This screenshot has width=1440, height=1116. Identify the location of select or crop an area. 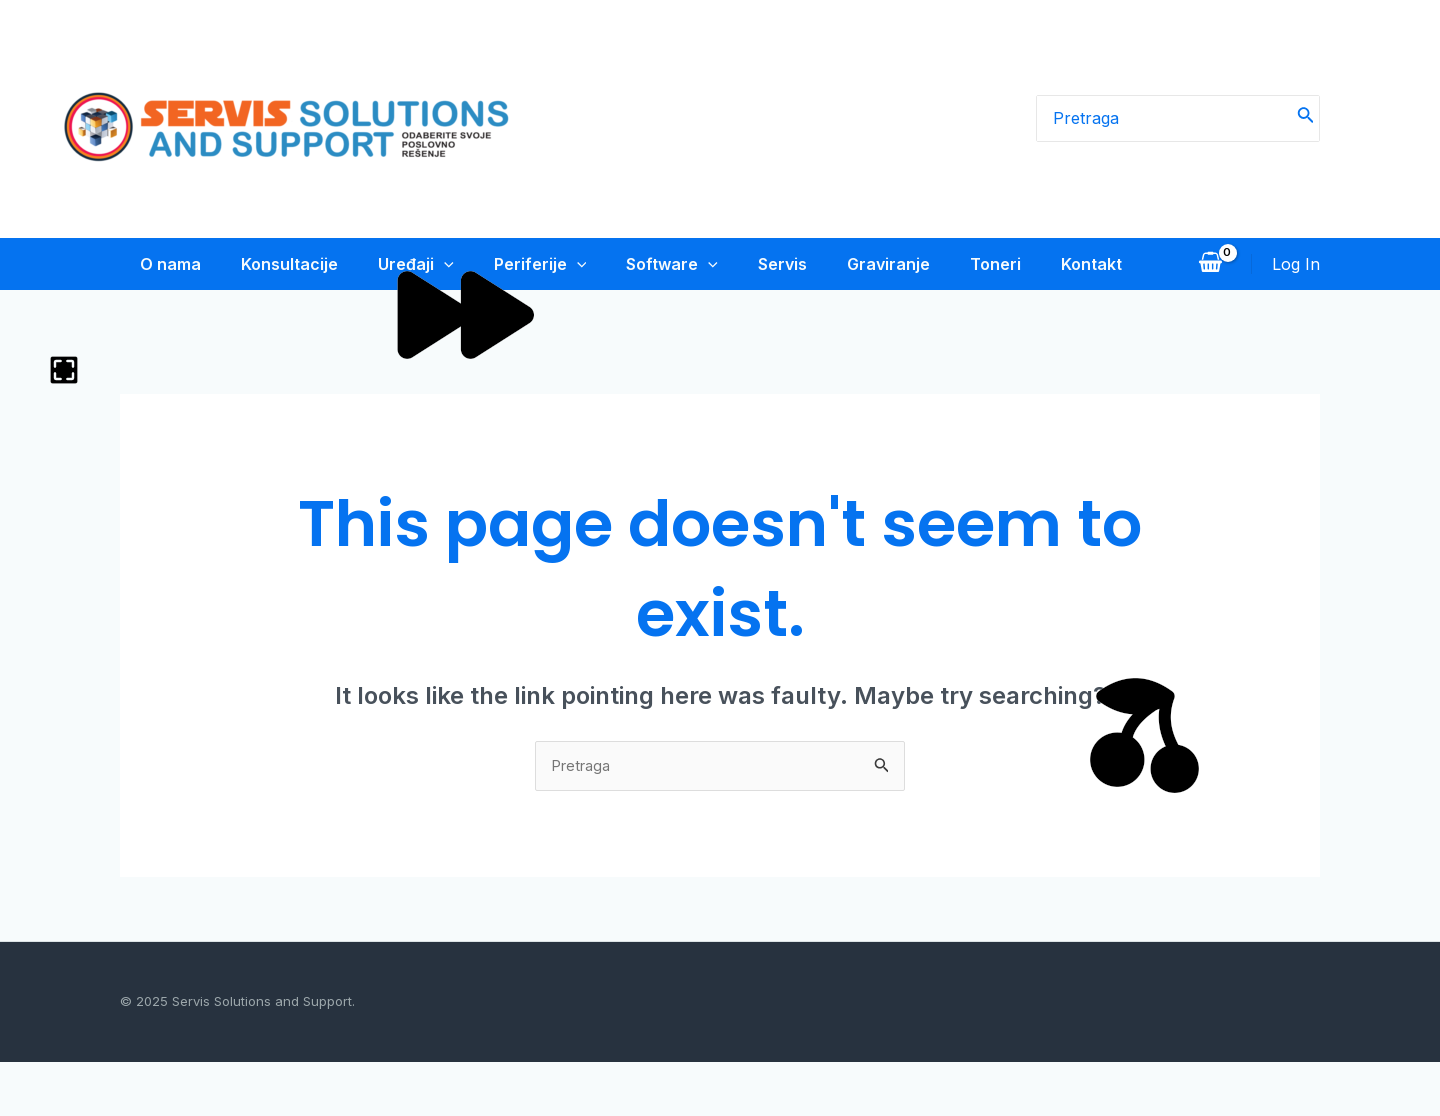
(64, 370).